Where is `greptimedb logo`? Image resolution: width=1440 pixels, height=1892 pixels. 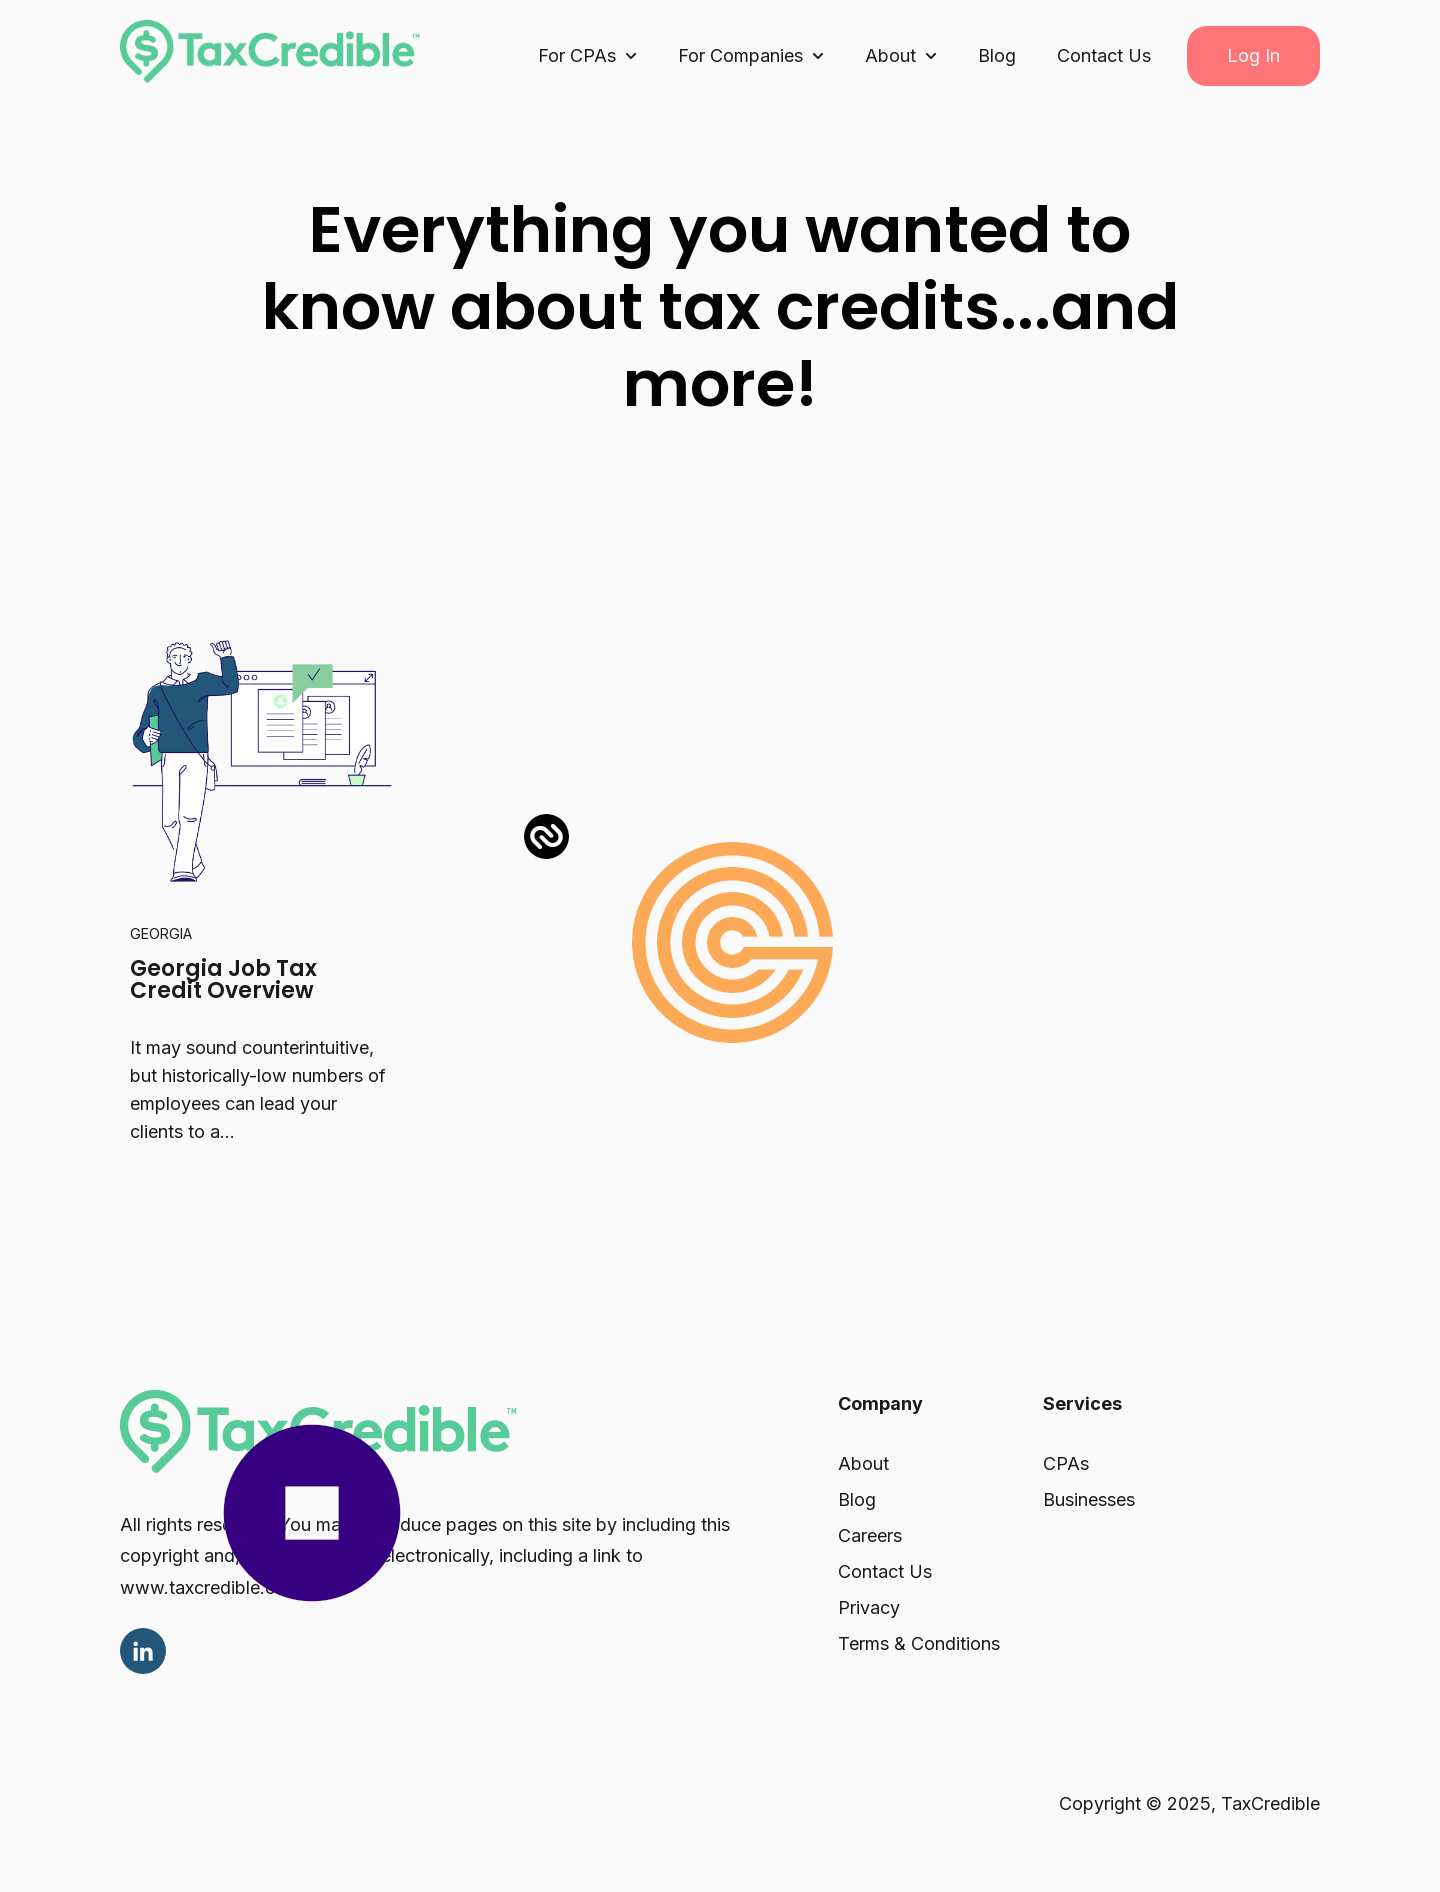 greptimedb logo is located at coordinates (732, 942).